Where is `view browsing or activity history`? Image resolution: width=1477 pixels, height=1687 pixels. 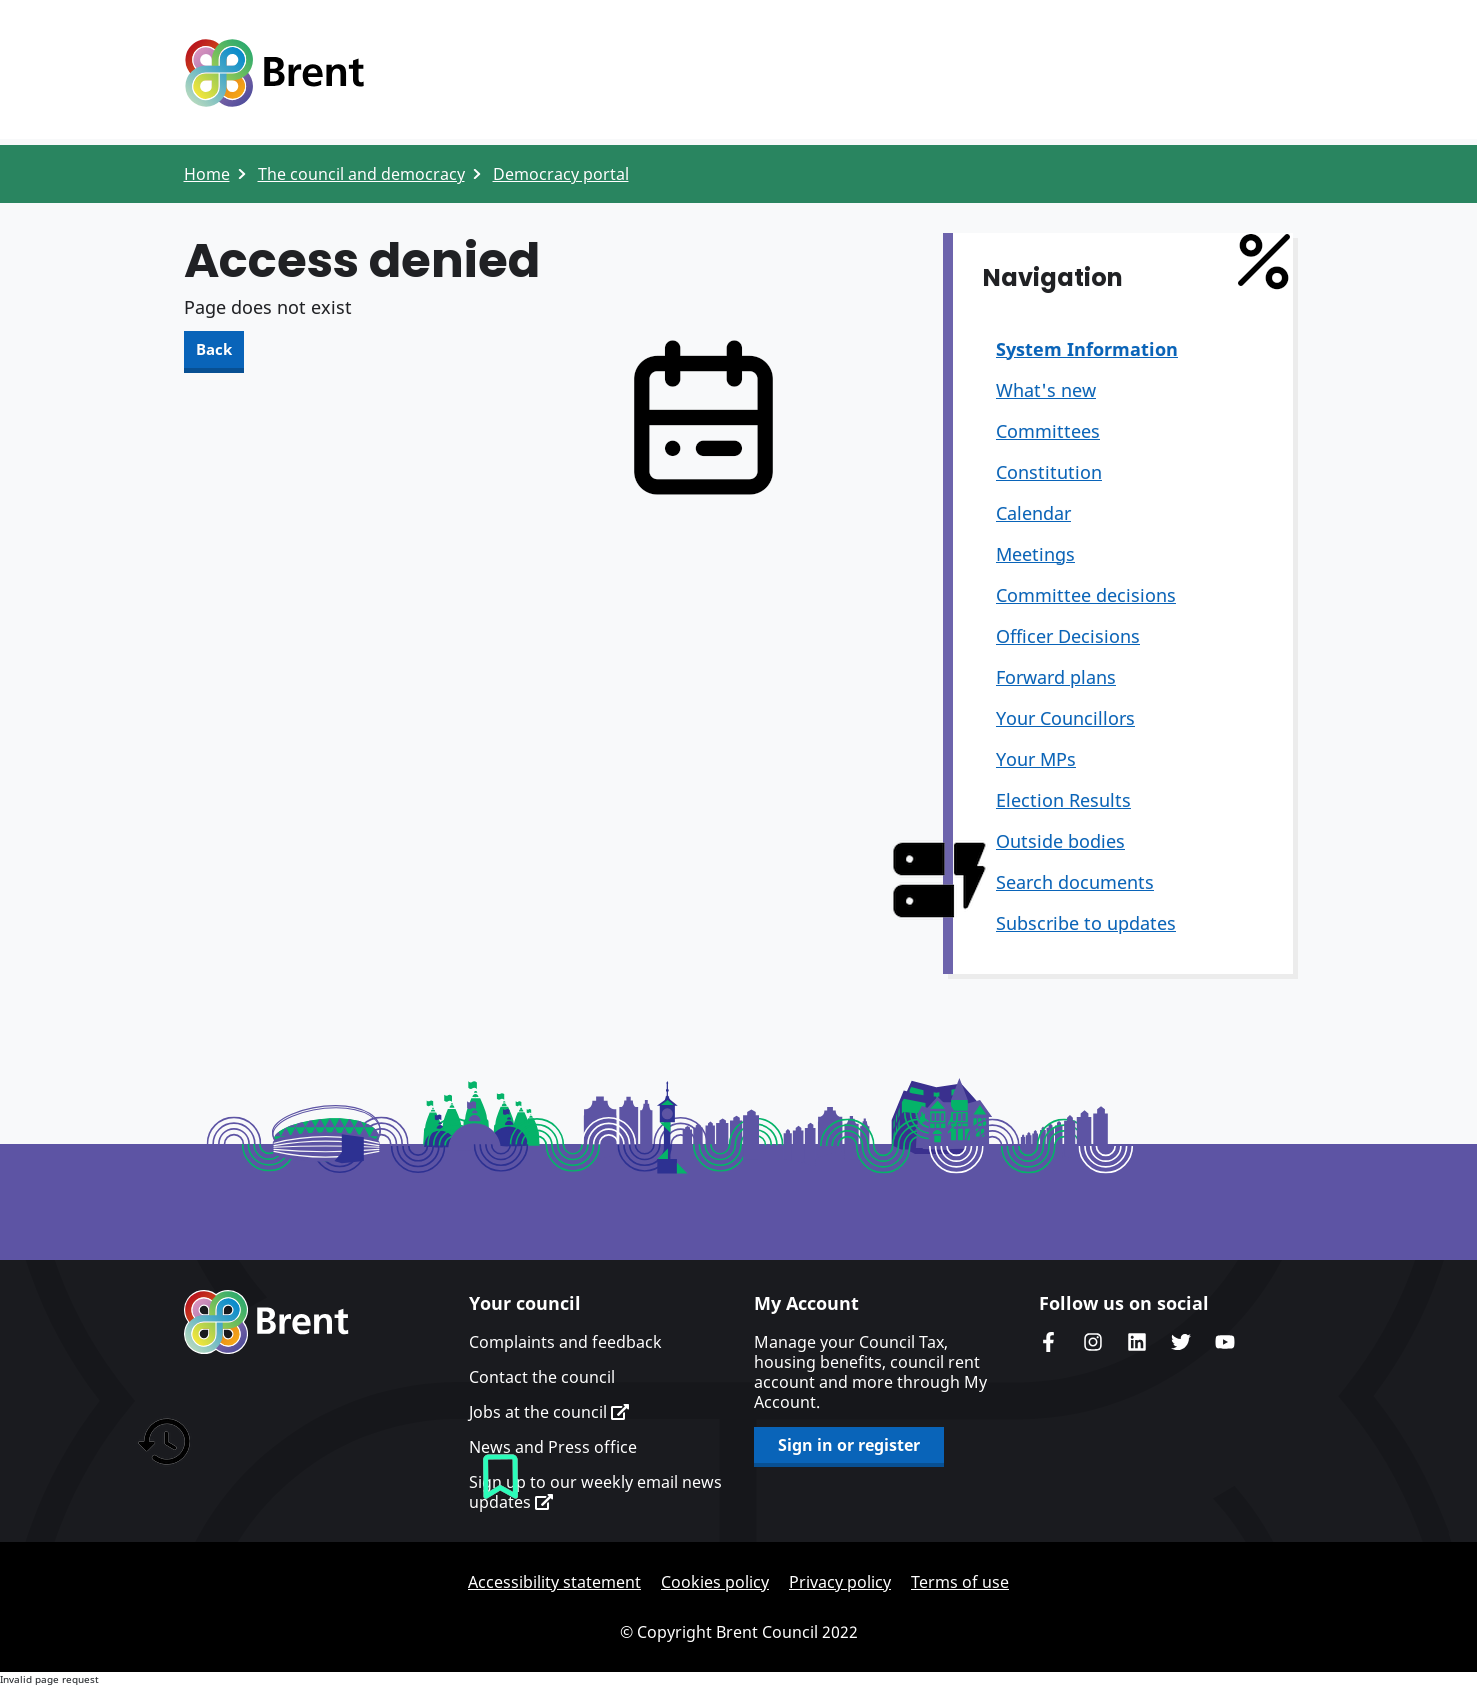 view browsing or activity history is located at coordinates (164, 1441).